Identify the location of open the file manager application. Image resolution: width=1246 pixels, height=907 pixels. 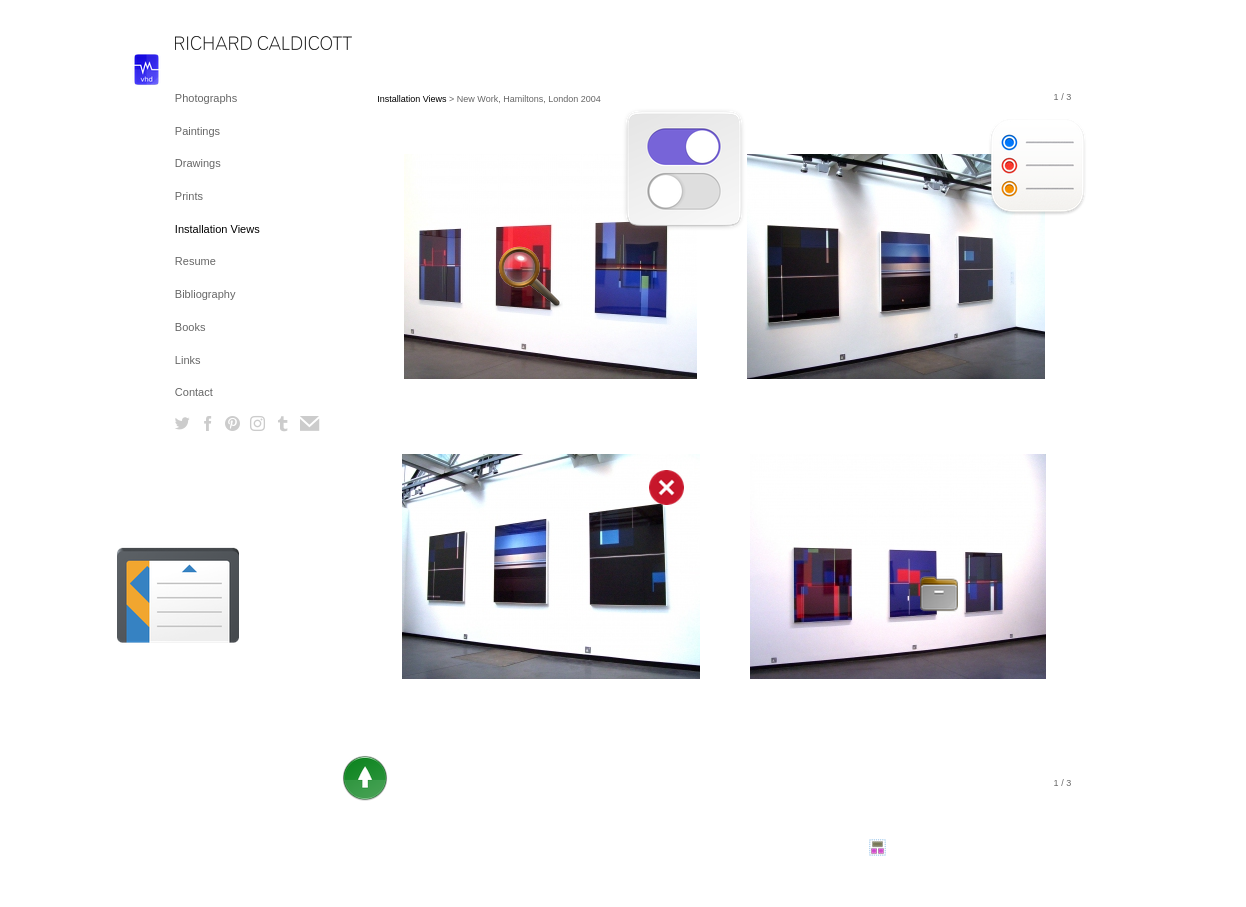
(939, 593).